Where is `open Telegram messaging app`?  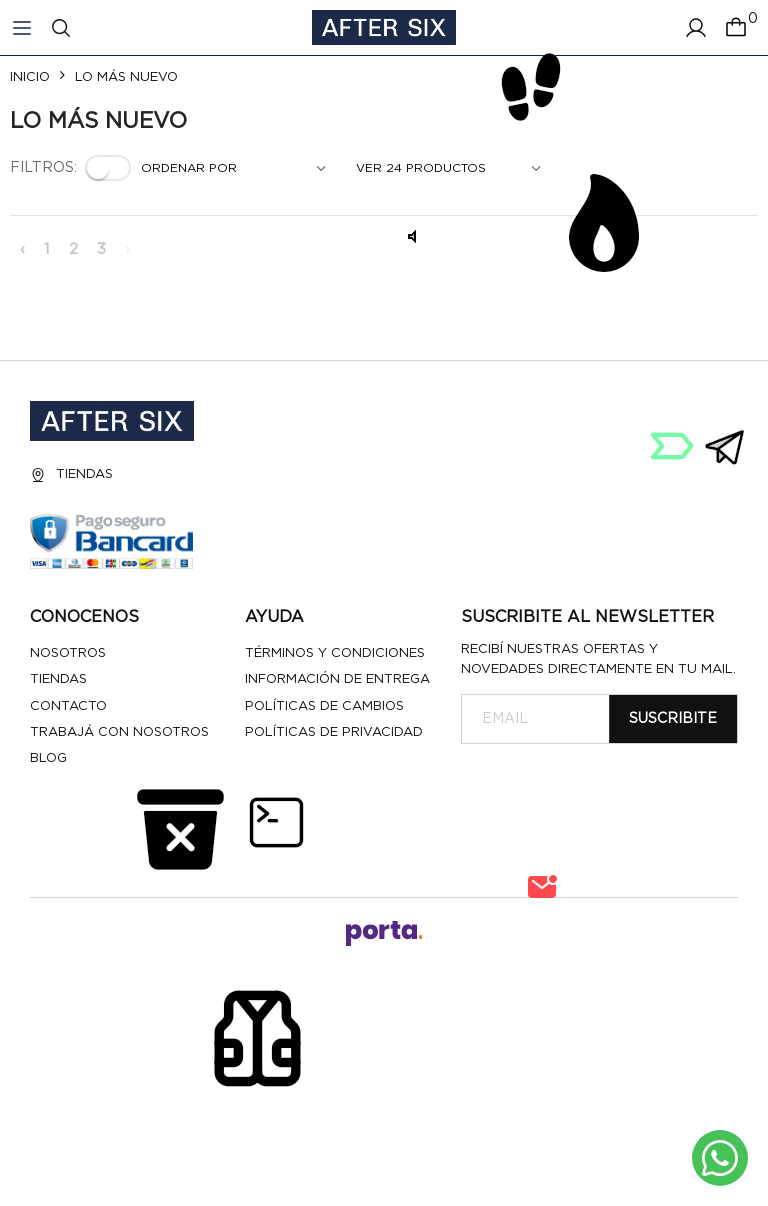
open Telegram messaging app is located at coordinates (726, 448).